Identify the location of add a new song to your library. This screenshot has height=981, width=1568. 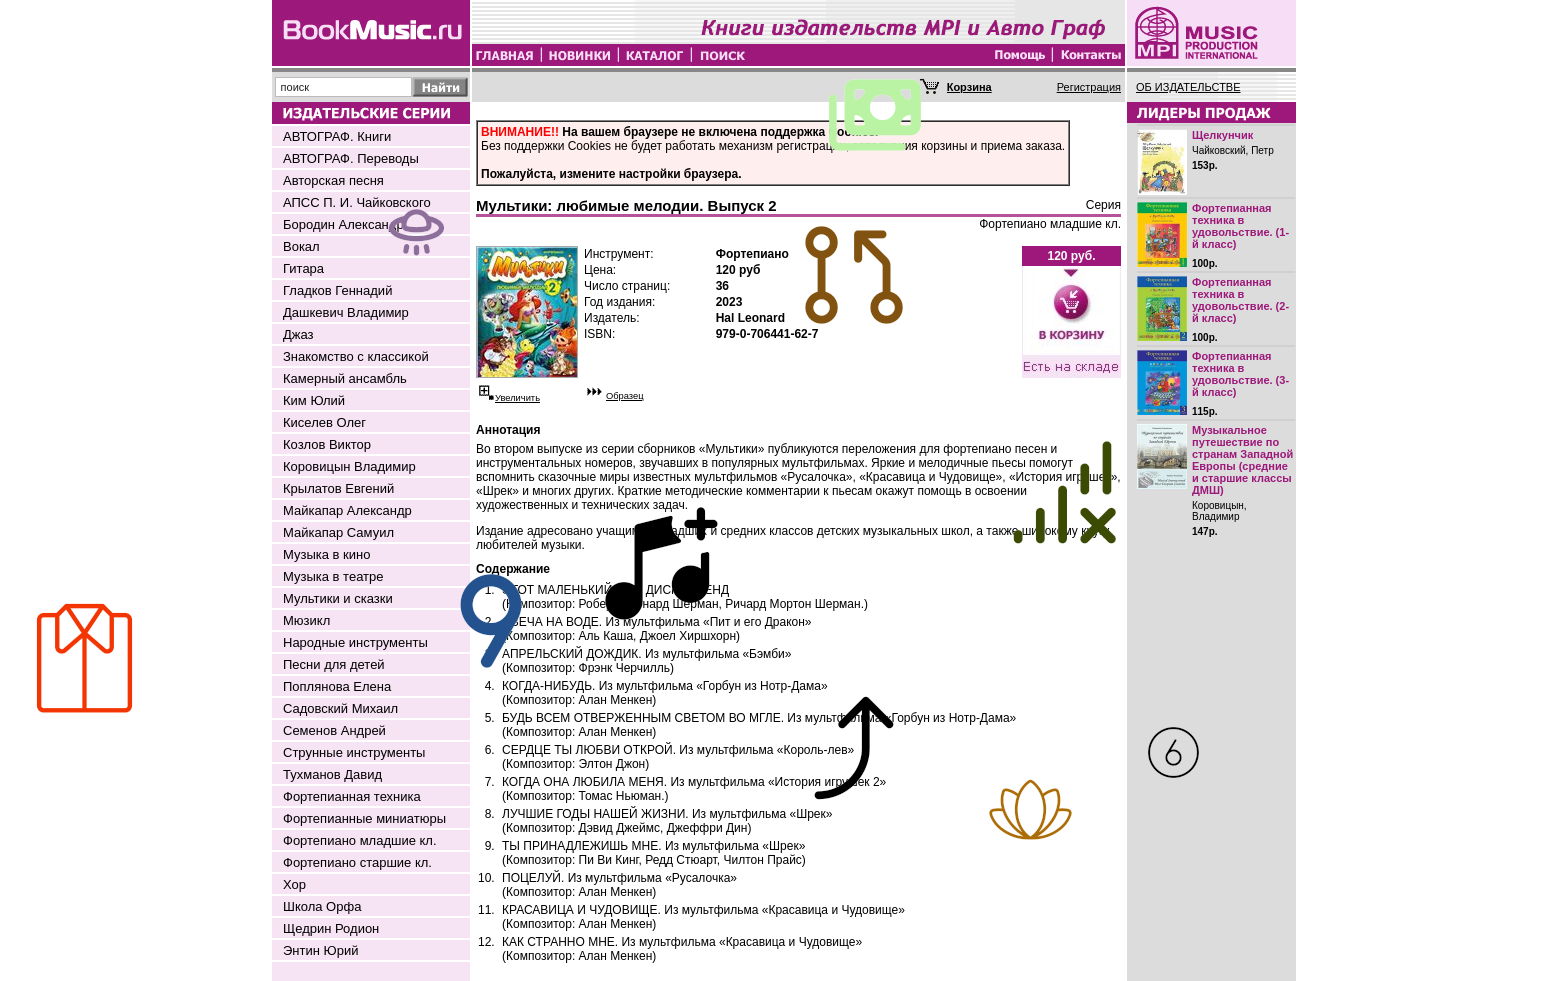
(663, 565).